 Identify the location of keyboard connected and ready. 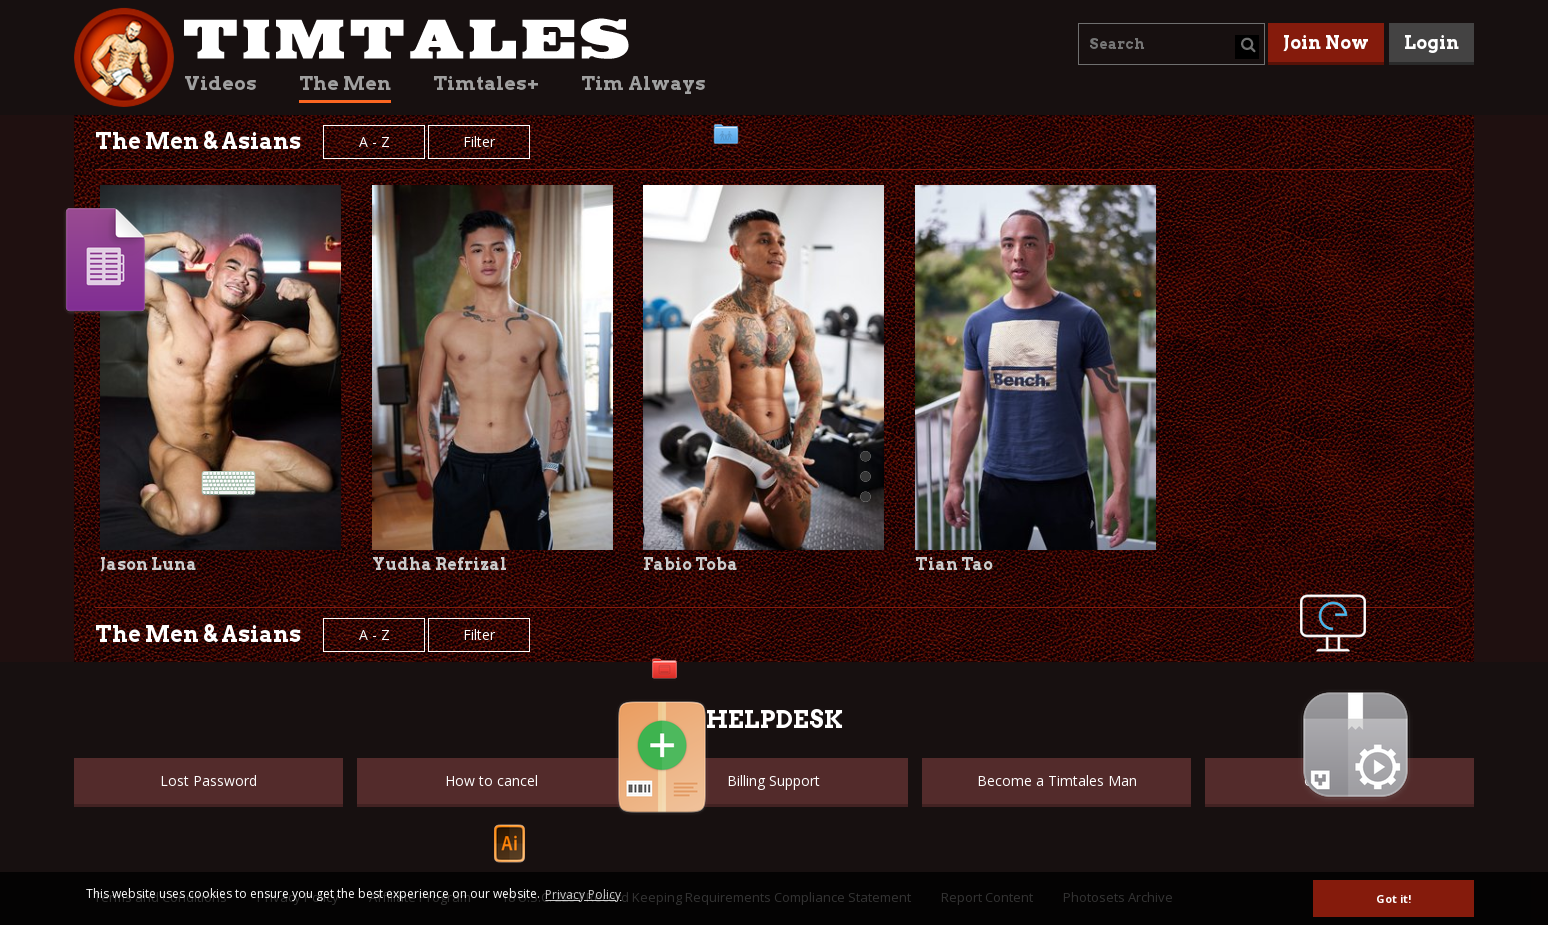
(228, 483).